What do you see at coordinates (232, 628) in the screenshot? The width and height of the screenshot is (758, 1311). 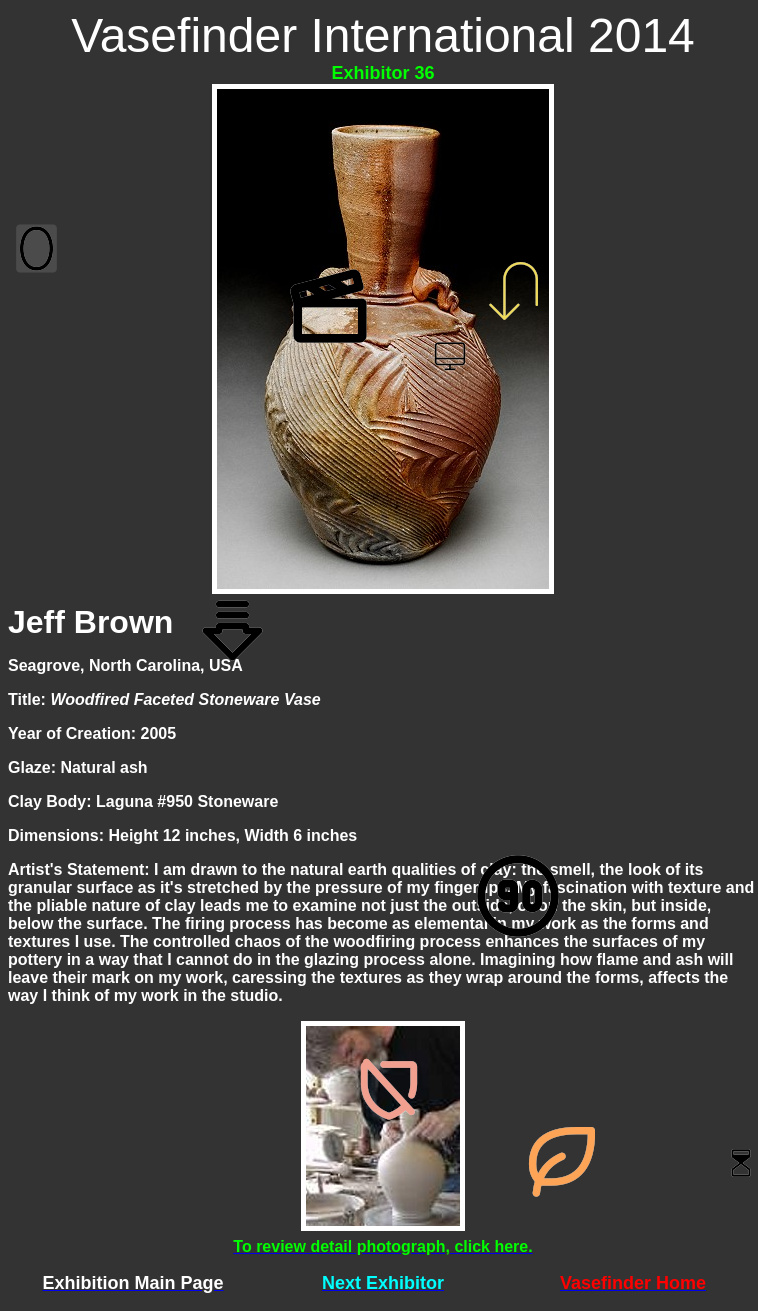 I see `download file or content` at bounding box center [232, 628].